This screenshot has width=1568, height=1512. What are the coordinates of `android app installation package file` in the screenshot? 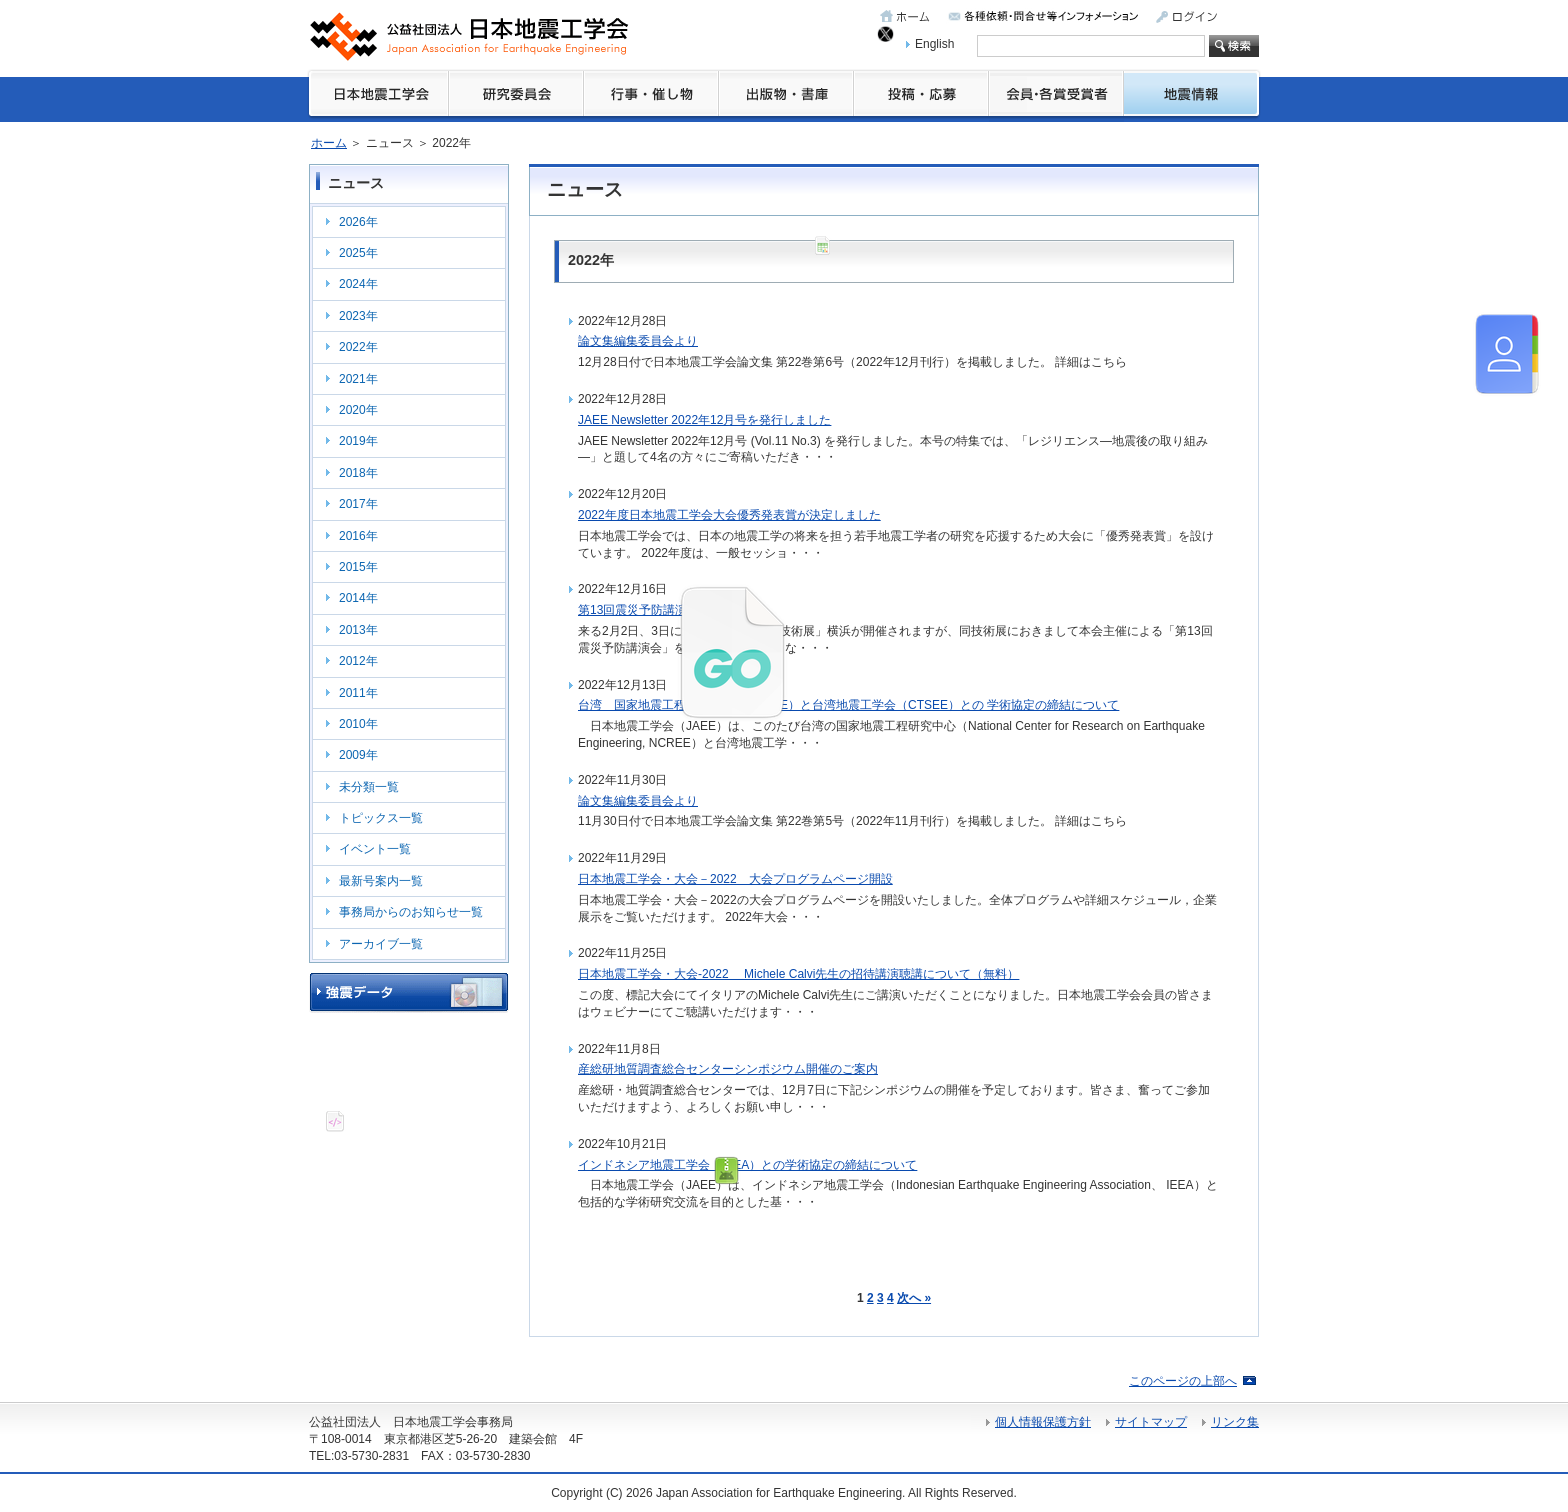 It's located at (726, 1170).